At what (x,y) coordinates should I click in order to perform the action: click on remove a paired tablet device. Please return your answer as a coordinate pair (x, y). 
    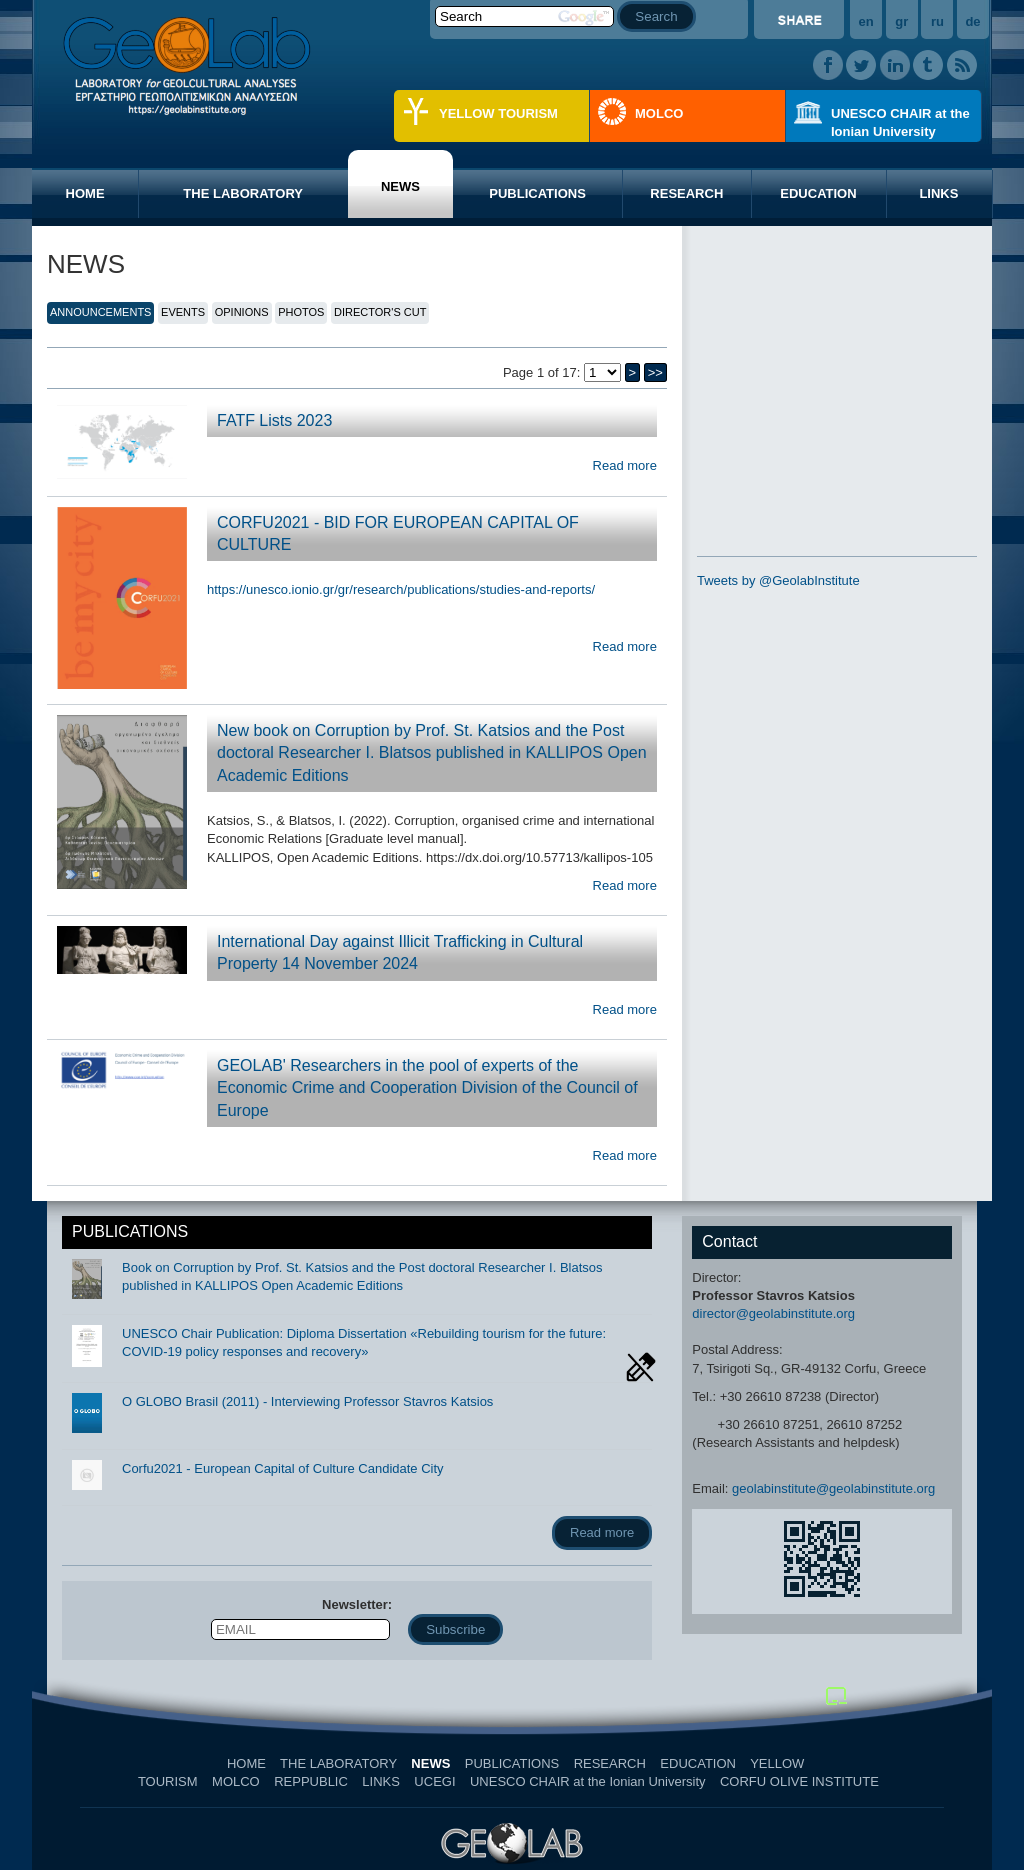
    Looking at the image, I should click on (836, 1696).